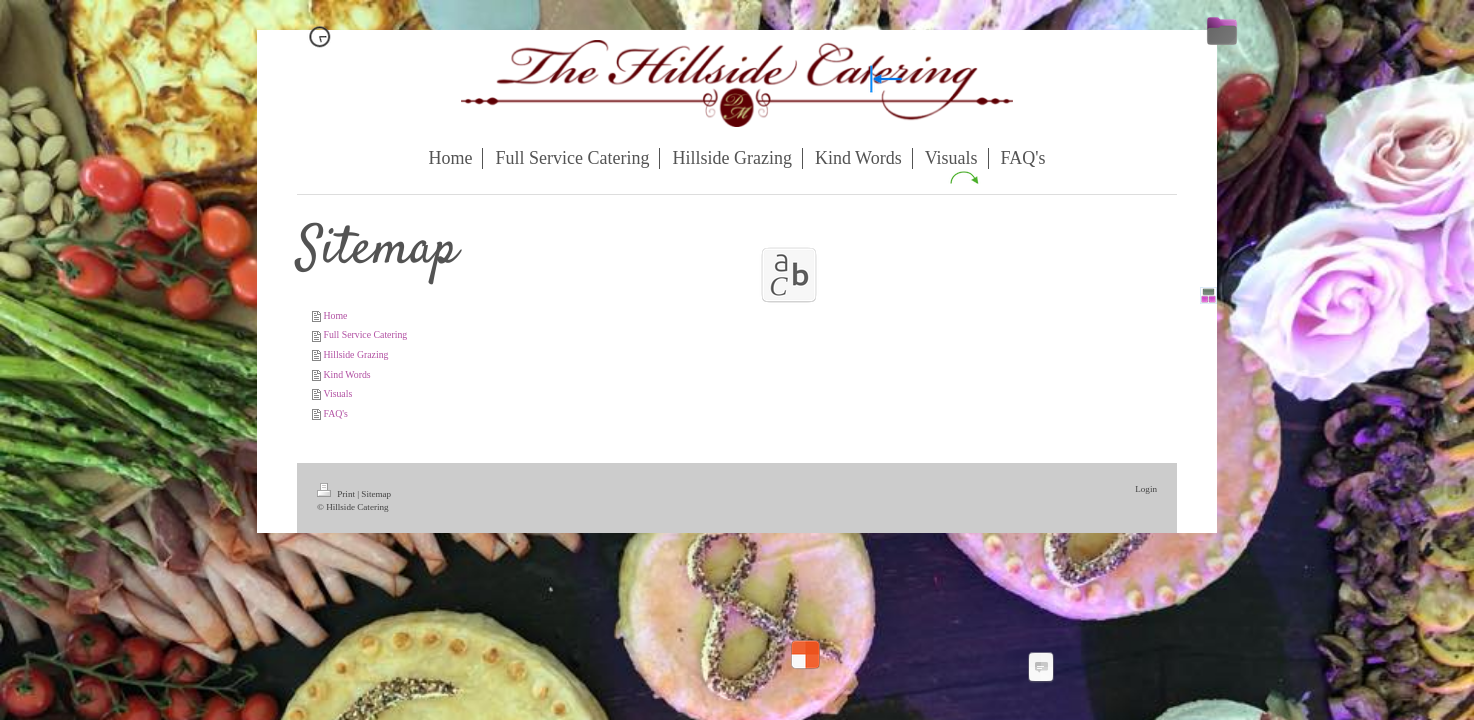 This screenshot has width=1474, height=720. What do you see at coordinates (319, 36) in the screenshot?
I see `view recently accessed files or items` at bounding box center [319, 36].